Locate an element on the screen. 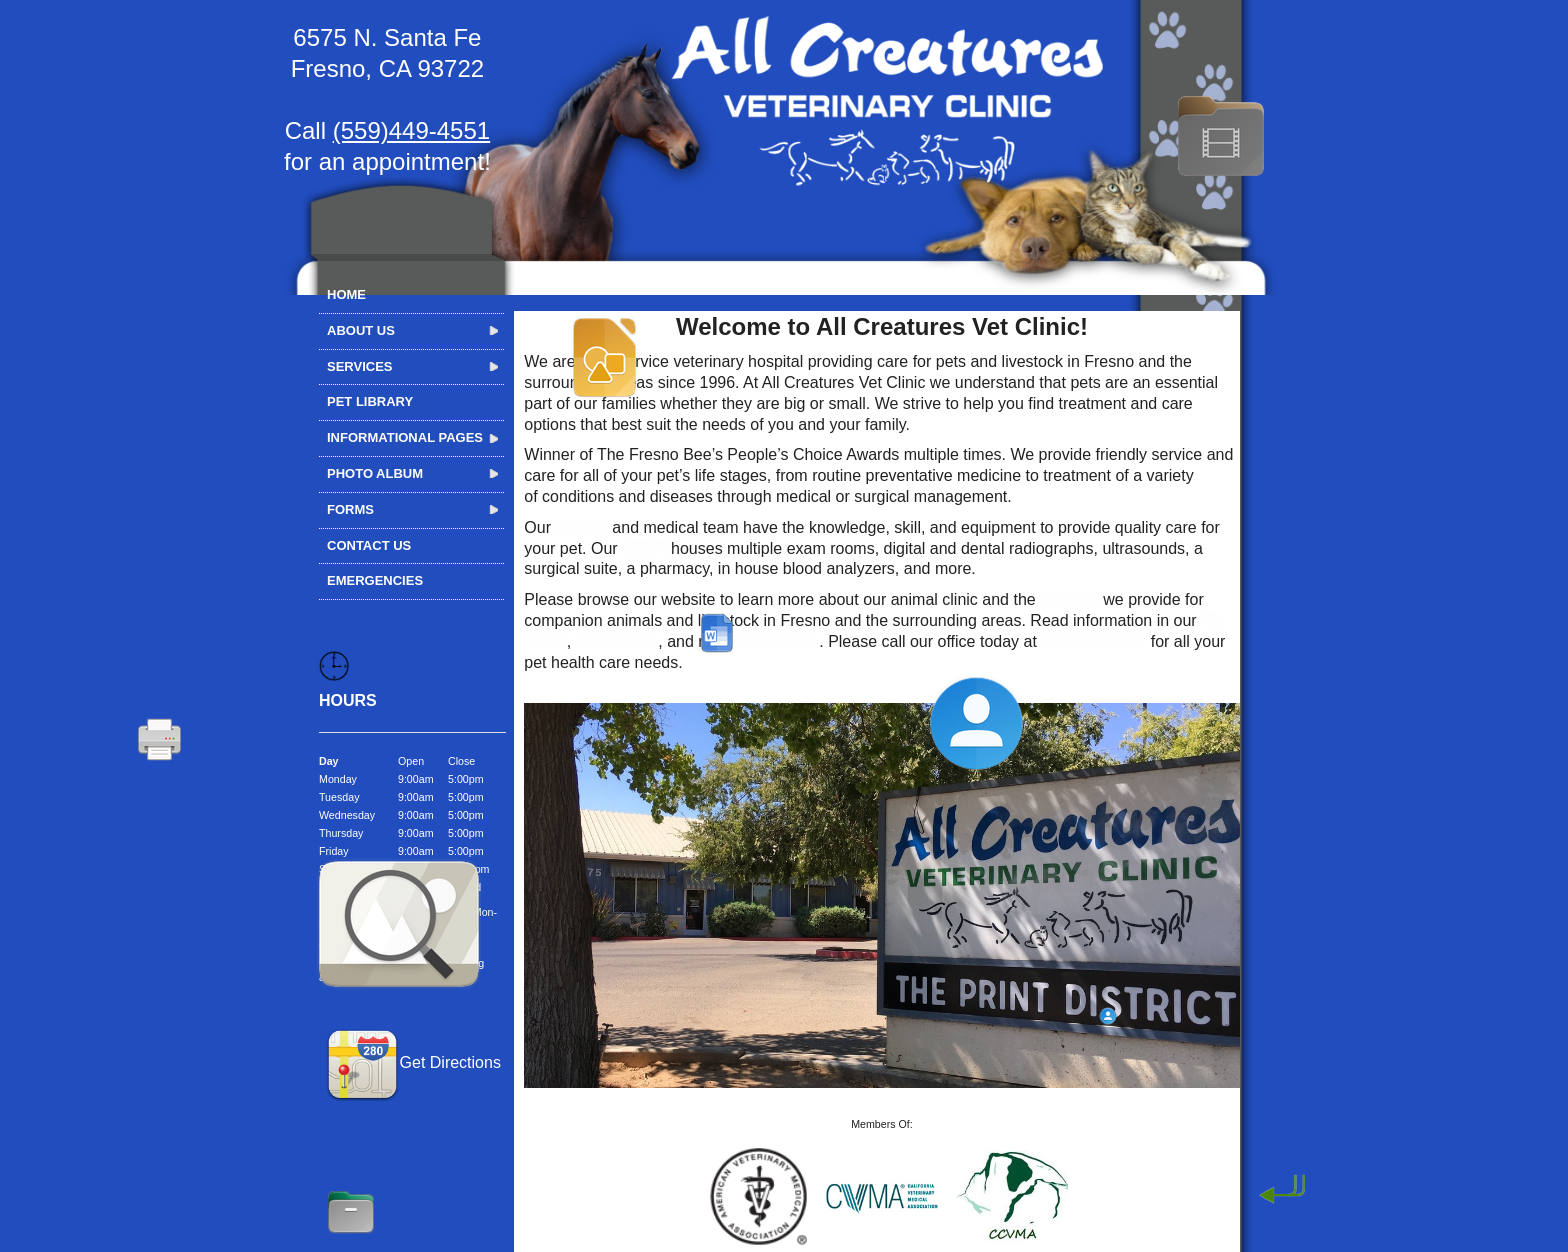 Image resolution: width=1568 pixels, height=1252 pixels. reply to all recipients of an email is located at coordinates (1281, 1185).